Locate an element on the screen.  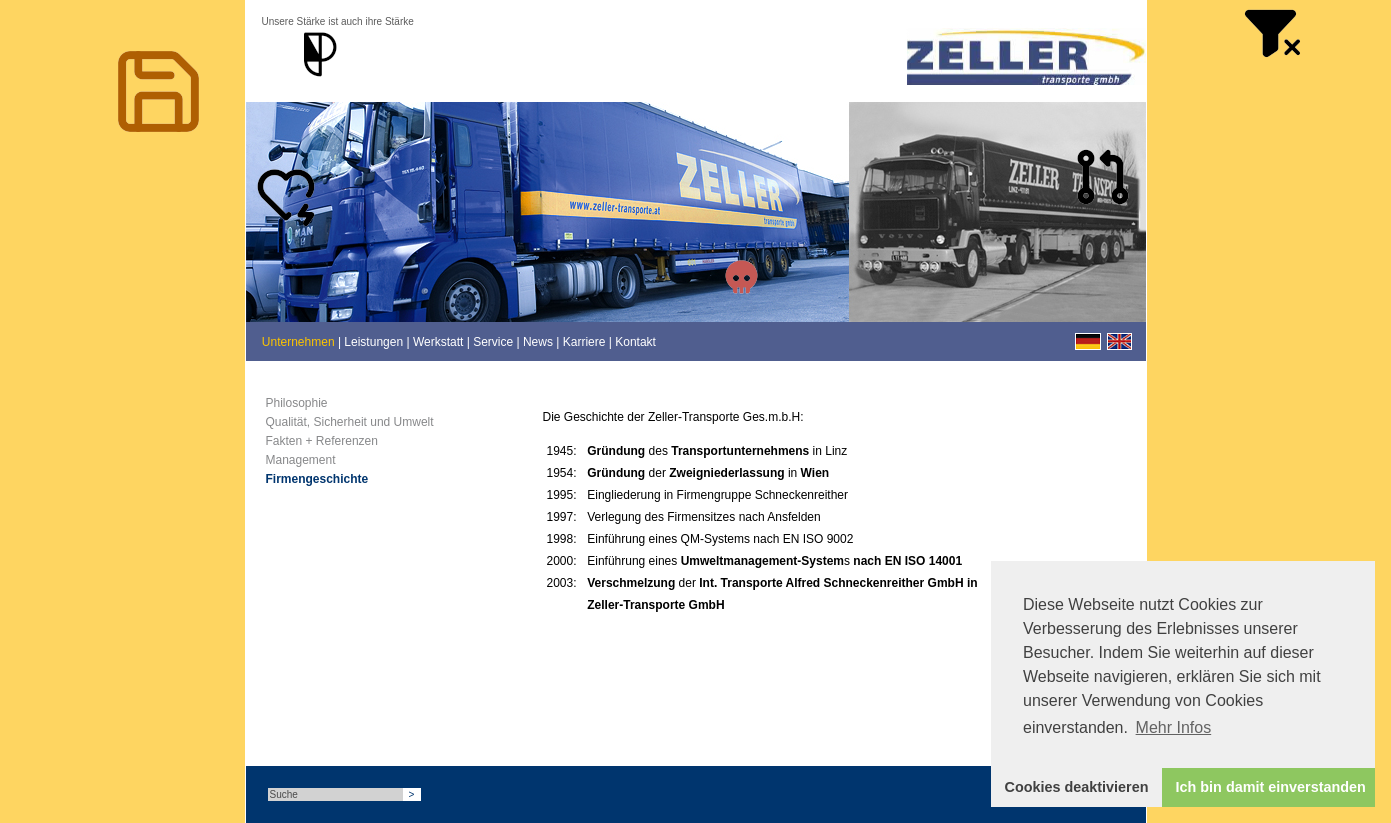
clear all active filters is located at coordinates (1270, 31).